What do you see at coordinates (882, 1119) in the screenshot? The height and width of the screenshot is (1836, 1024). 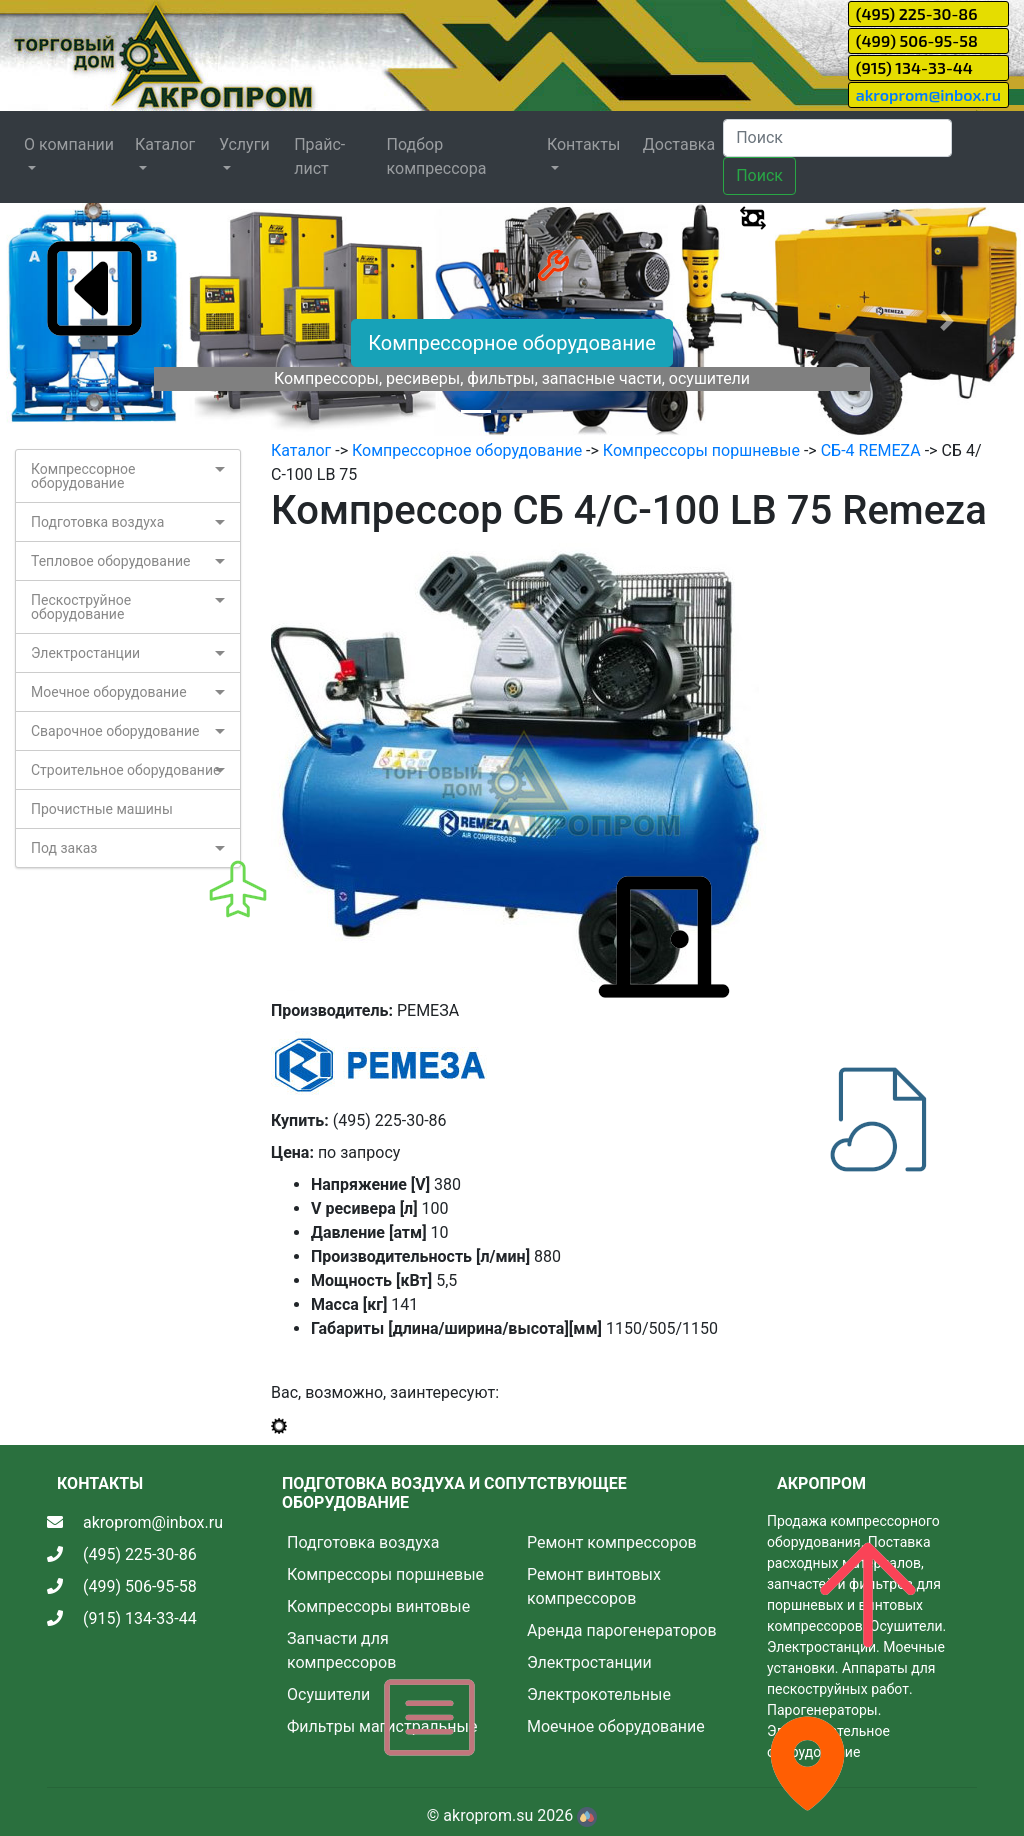 I see `access cloud-synced documents` at bounding box center [882, 1119].